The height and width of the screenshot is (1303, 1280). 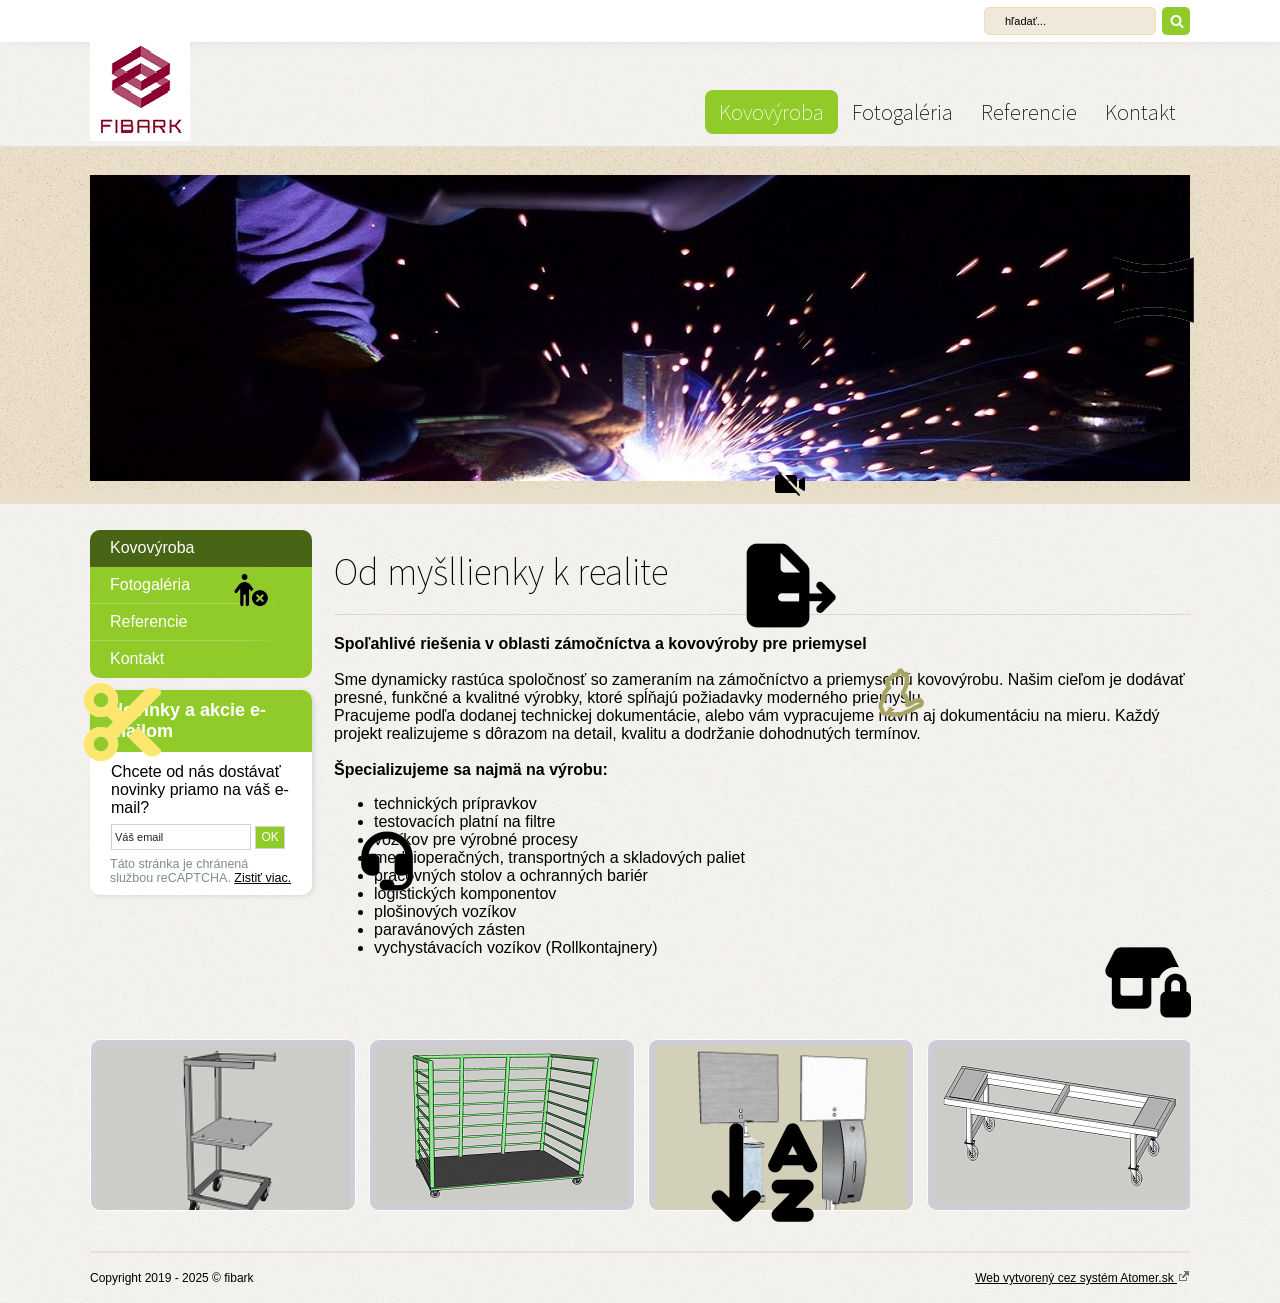 What do you see at coordinates (1147, 978) in the screenshot?
I see `indicates a locked or secured store` at bounding box center [1147, 978].